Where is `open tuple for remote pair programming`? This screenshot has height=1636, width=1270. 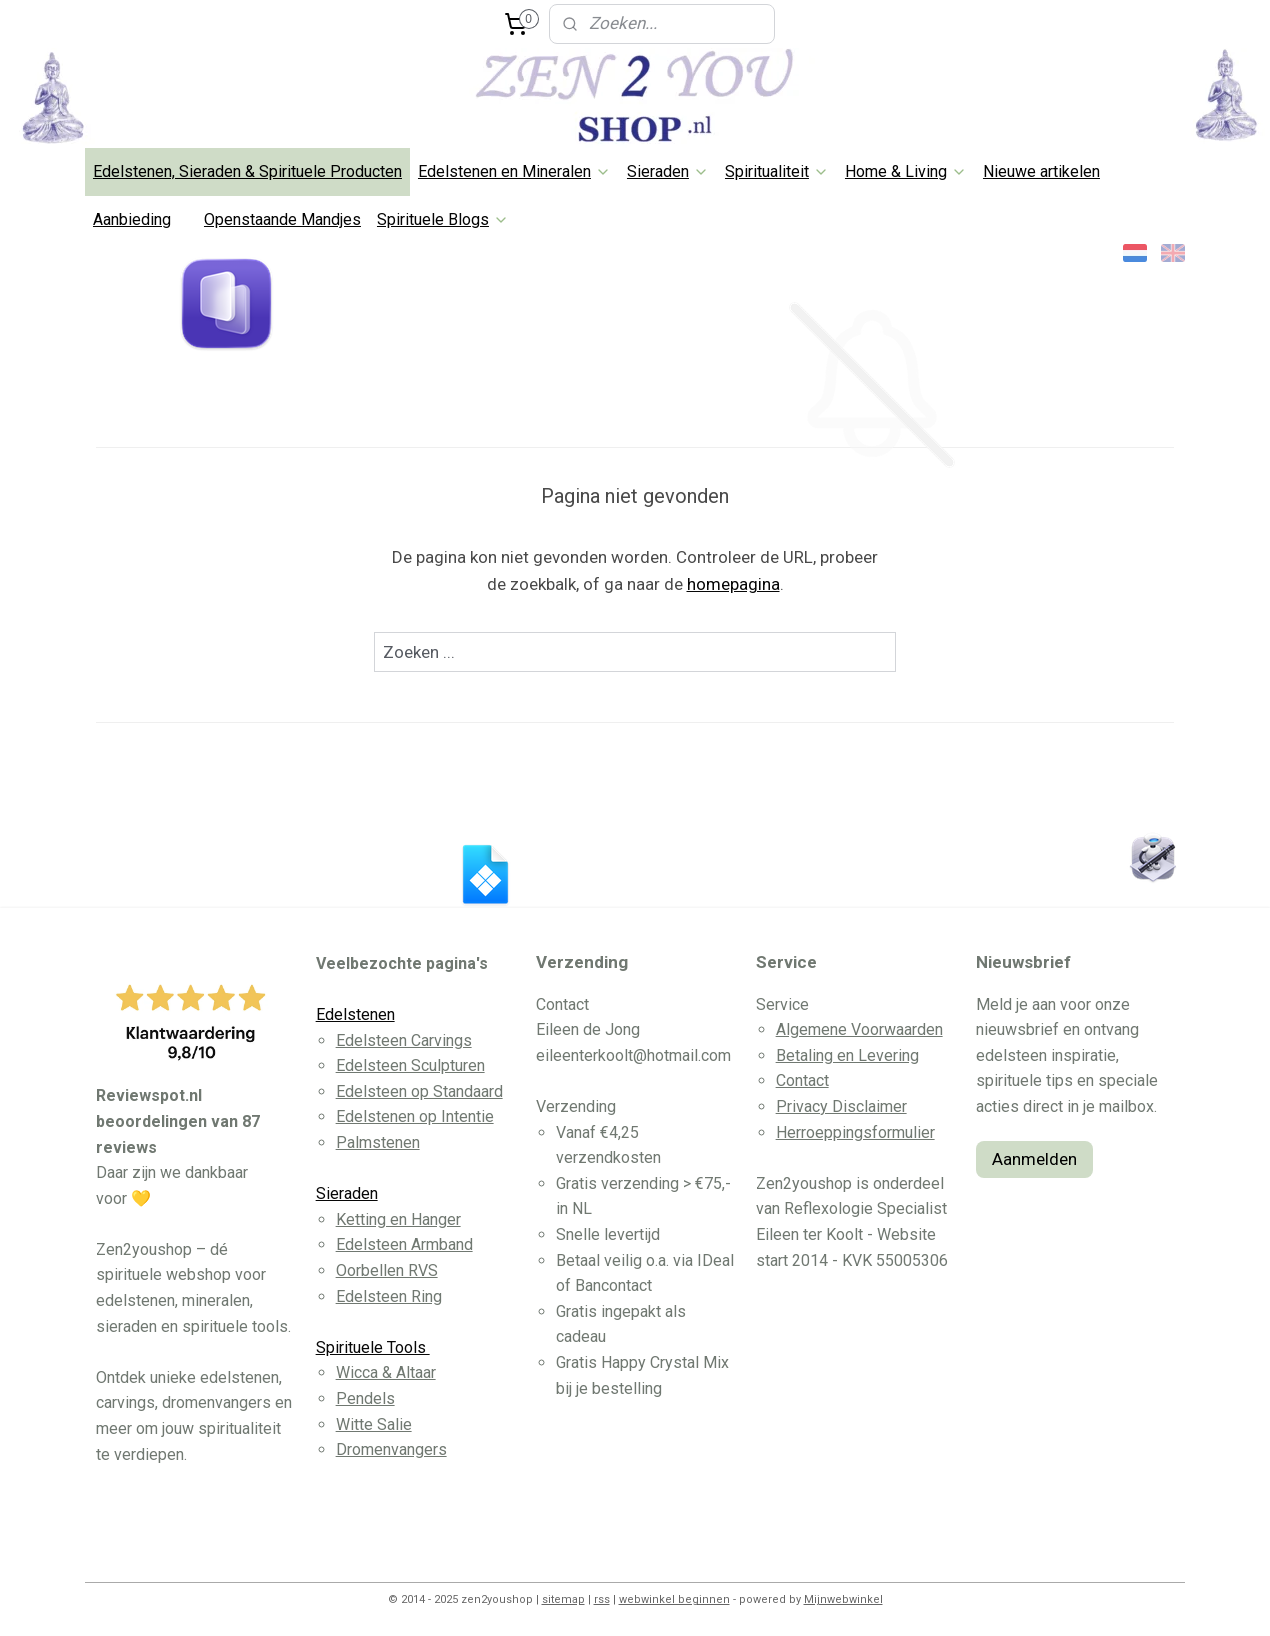 open tuple for remote pair programming is located at coordinates (226, 303).